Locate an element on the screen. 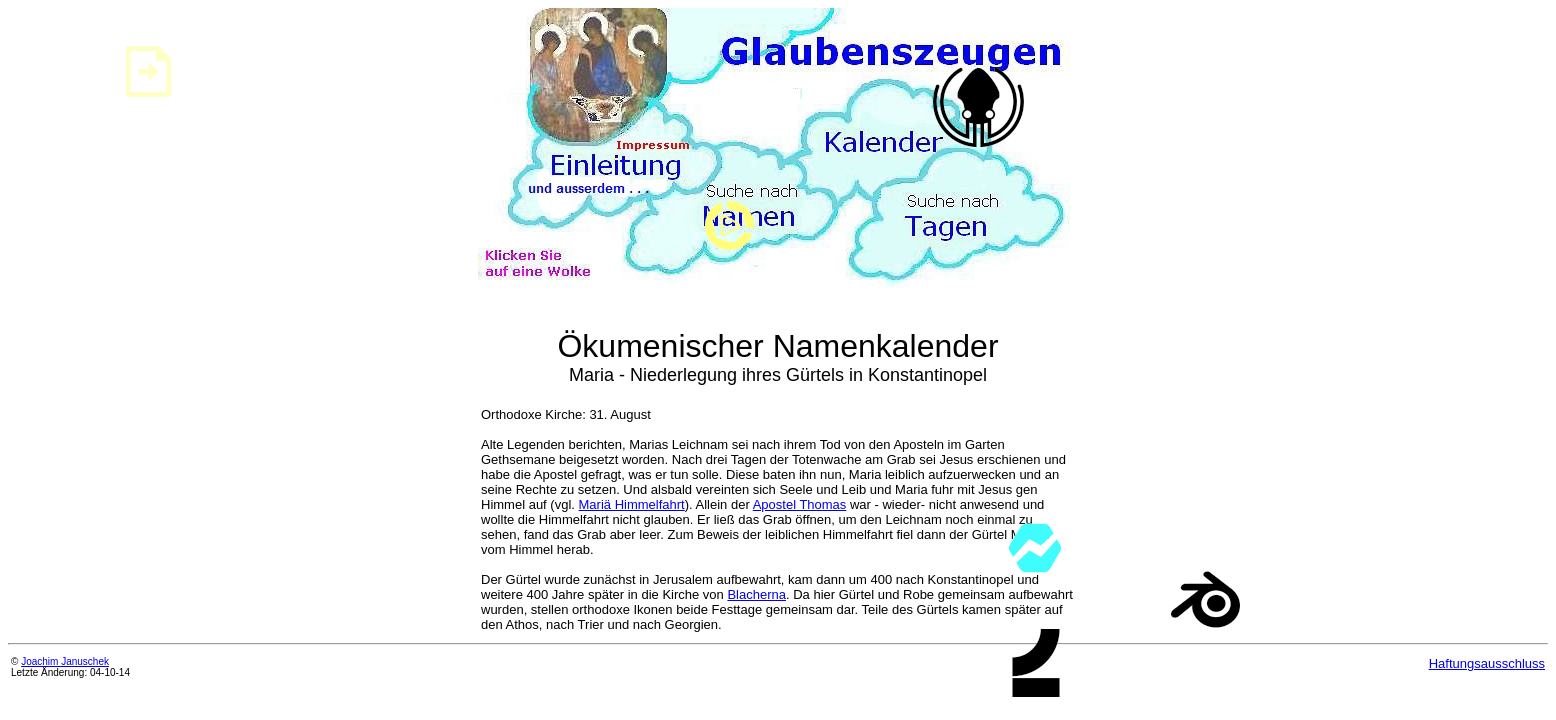 The height and width of the screenshot is (720, 1556). gradle play publisher logo is located at coordinates (729, 225).